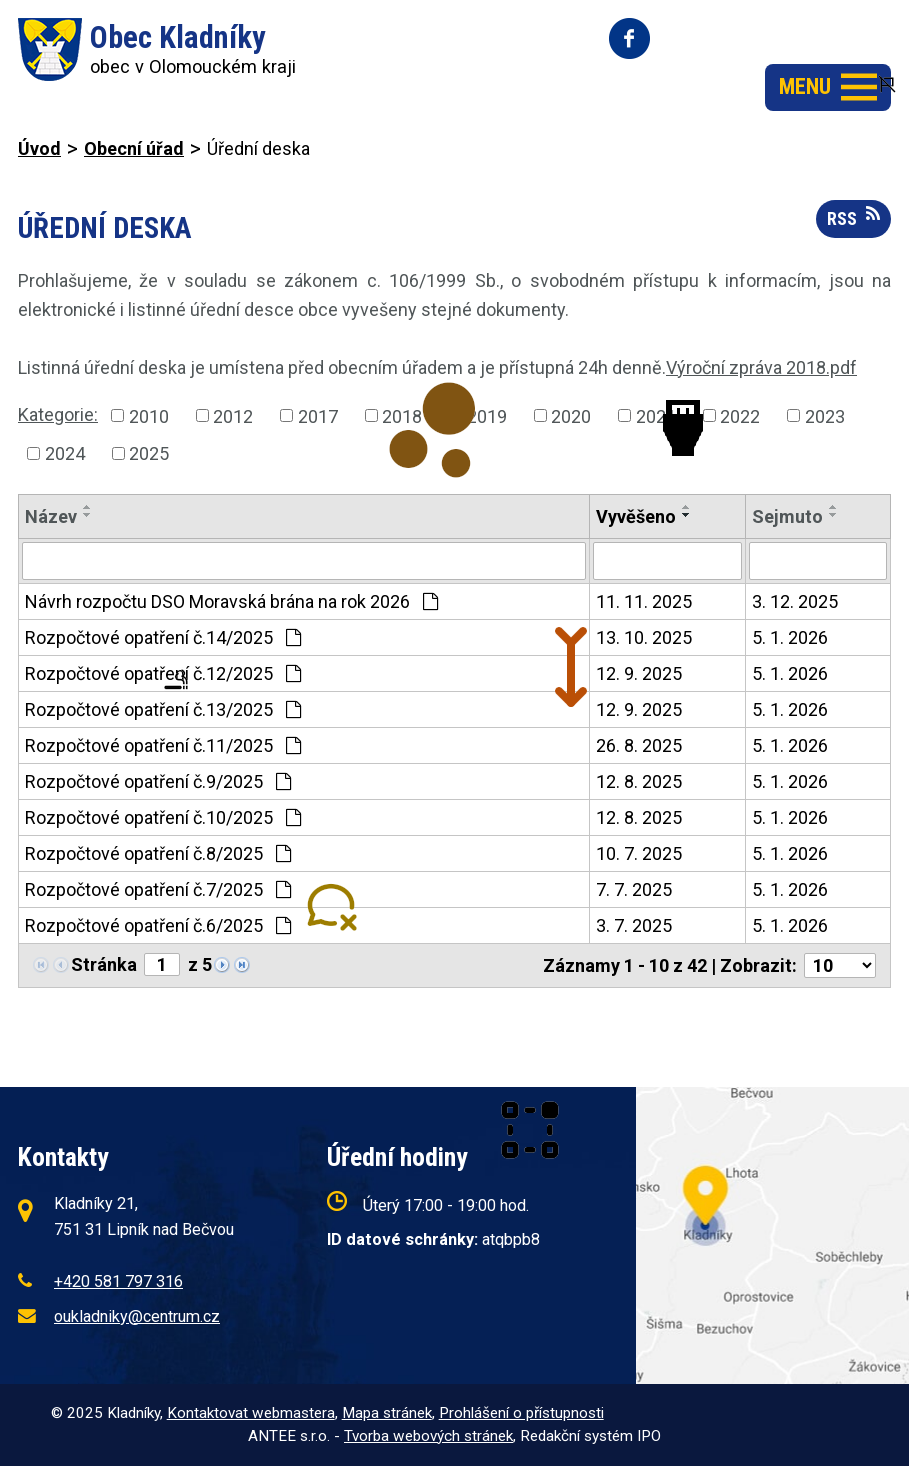  Describe the element at coordinates (887, 84) in the screenshot. I see `disable or turn off flag notifications` at that location.